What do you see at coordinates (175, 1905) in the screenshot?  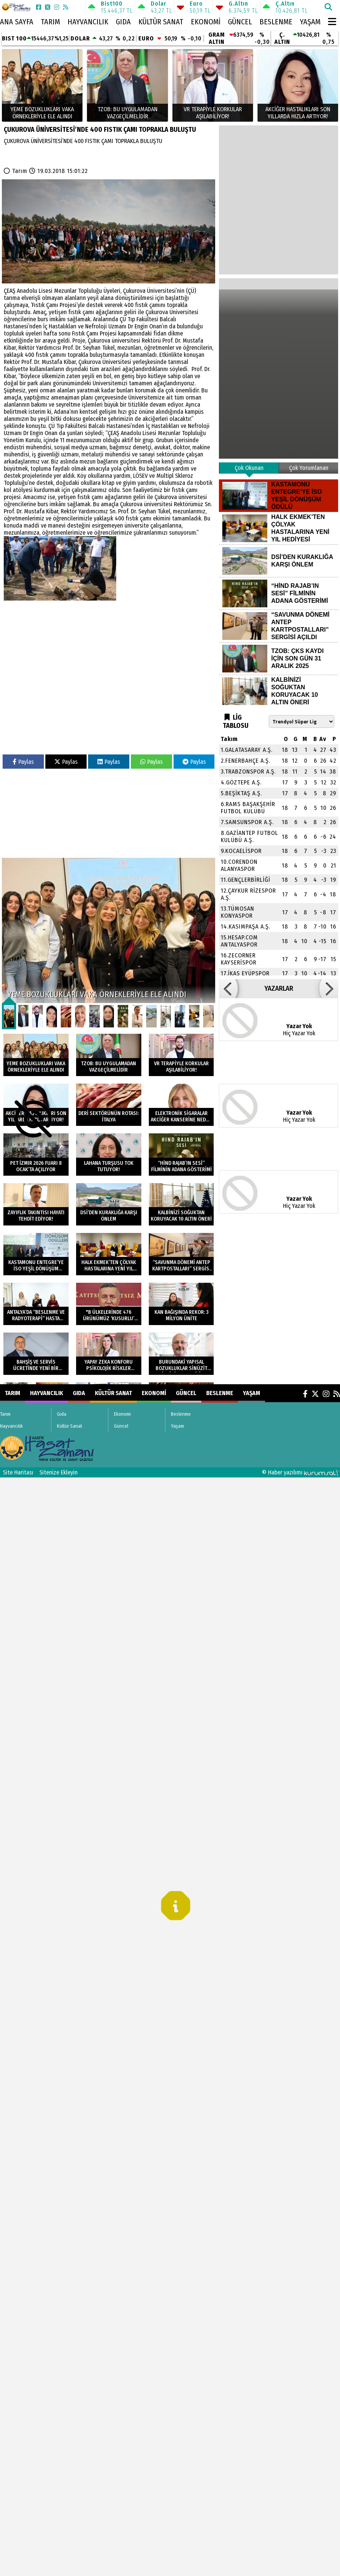 I see `view more information or details` at bounding box center [175, 1905].